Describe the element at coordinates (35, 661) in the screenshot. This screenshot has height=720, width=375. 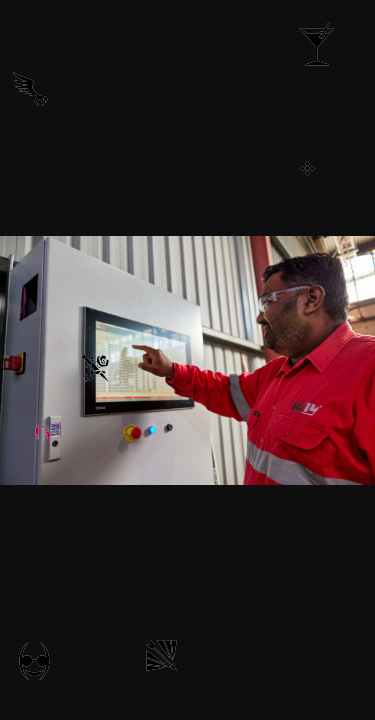
I see `select the mad scientist character class` at that location.